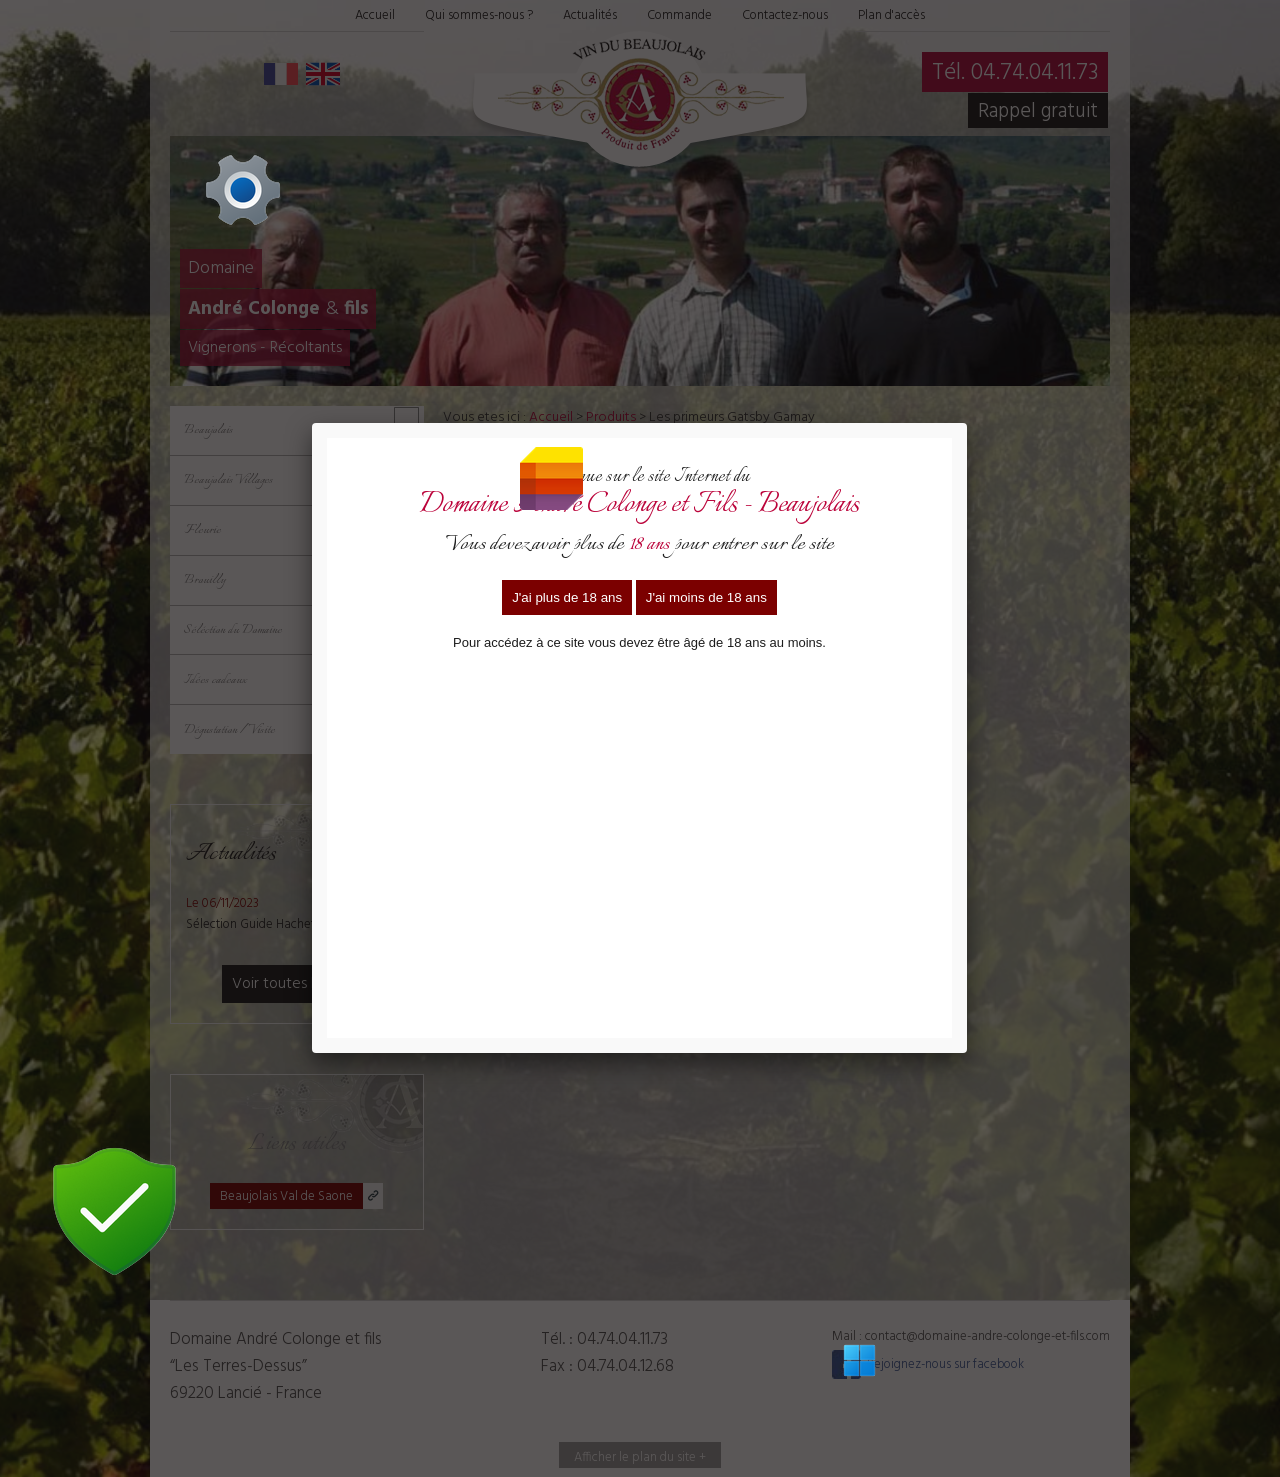 This screenshot has width=1280, height=1477. What do you see at coordinates (114, 1211) in the screenshot?
I see `indicates system security check passed` at bounding box center [114, 1211].